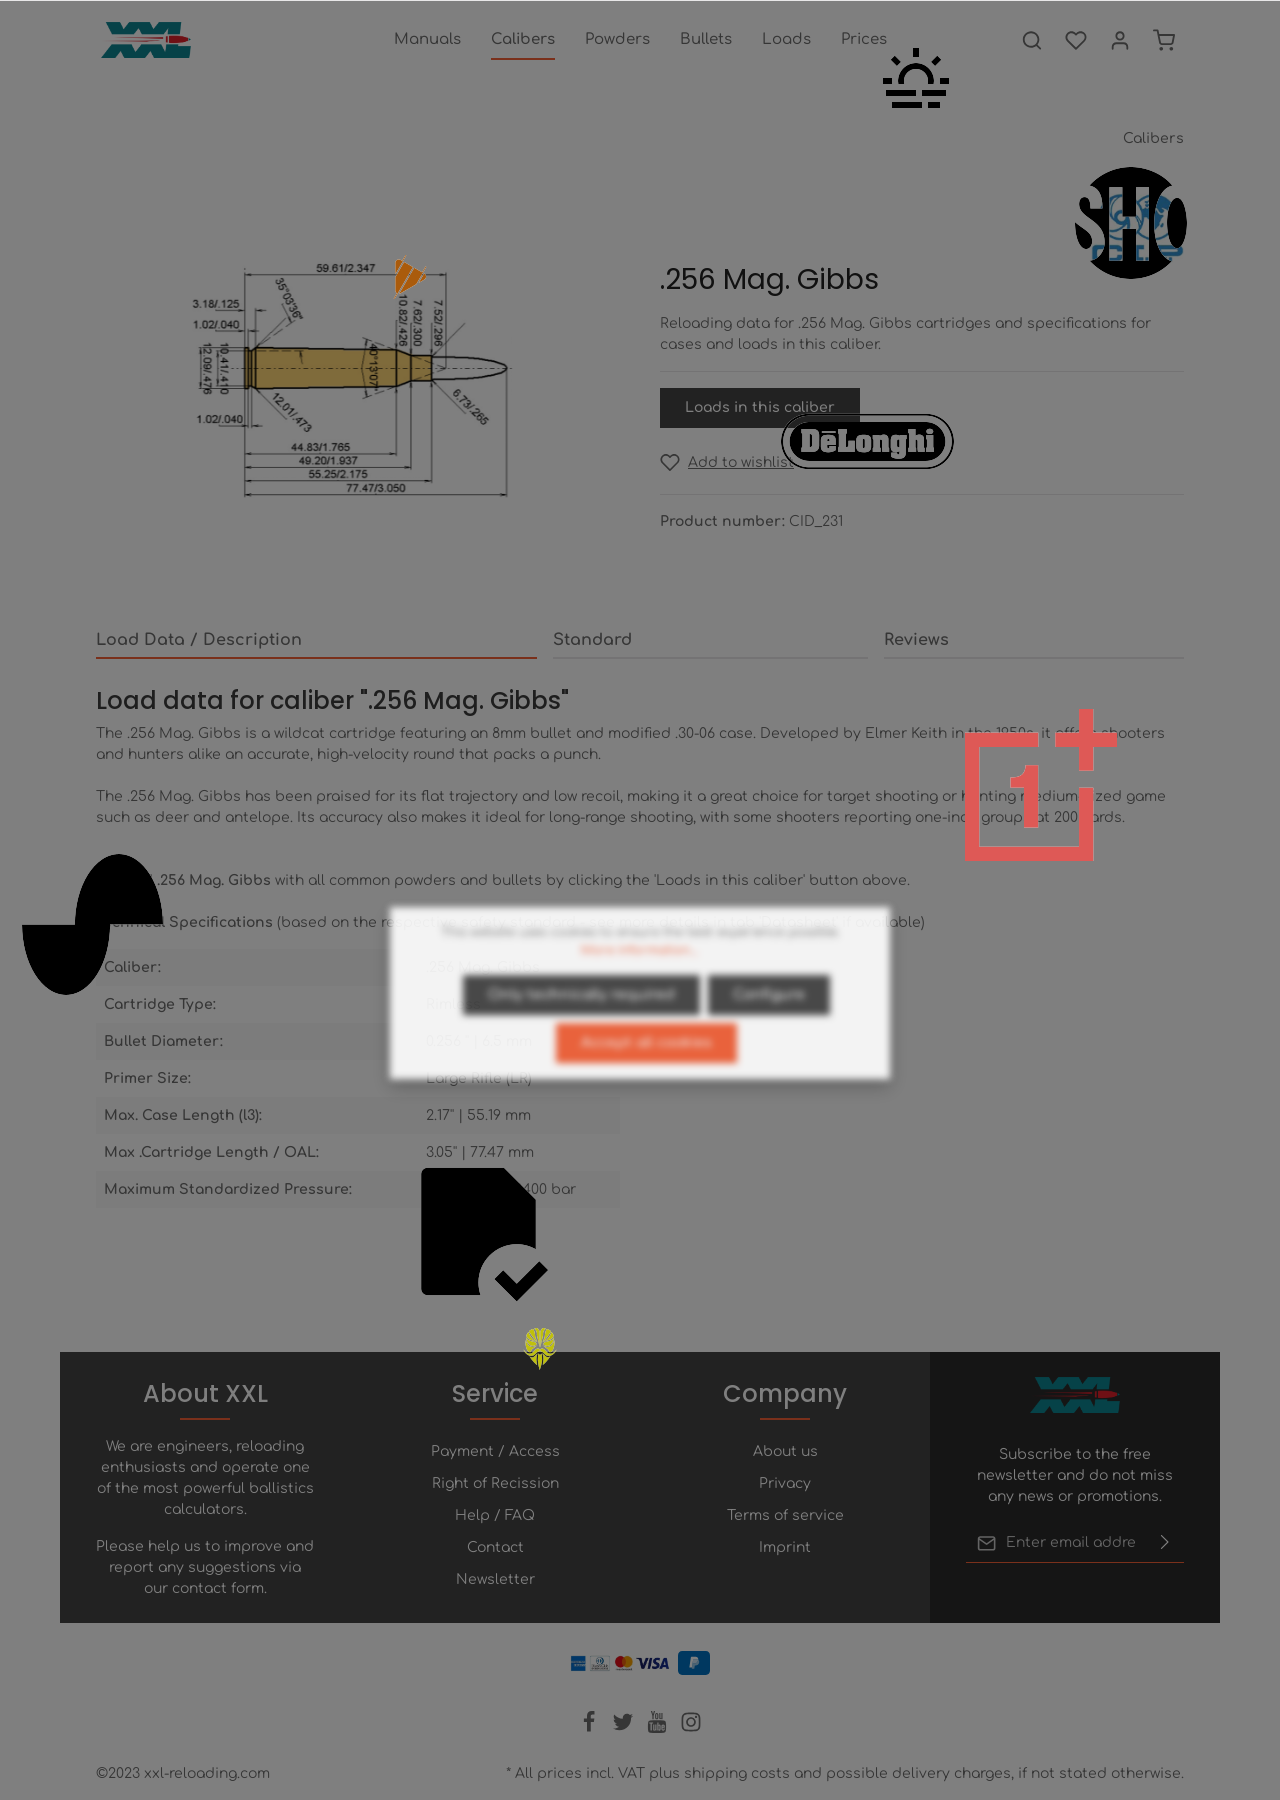 Image resolution: width=1280 pixels, height=1800 pixels. I want to click on open magisk root management app, so click(540, 1349).